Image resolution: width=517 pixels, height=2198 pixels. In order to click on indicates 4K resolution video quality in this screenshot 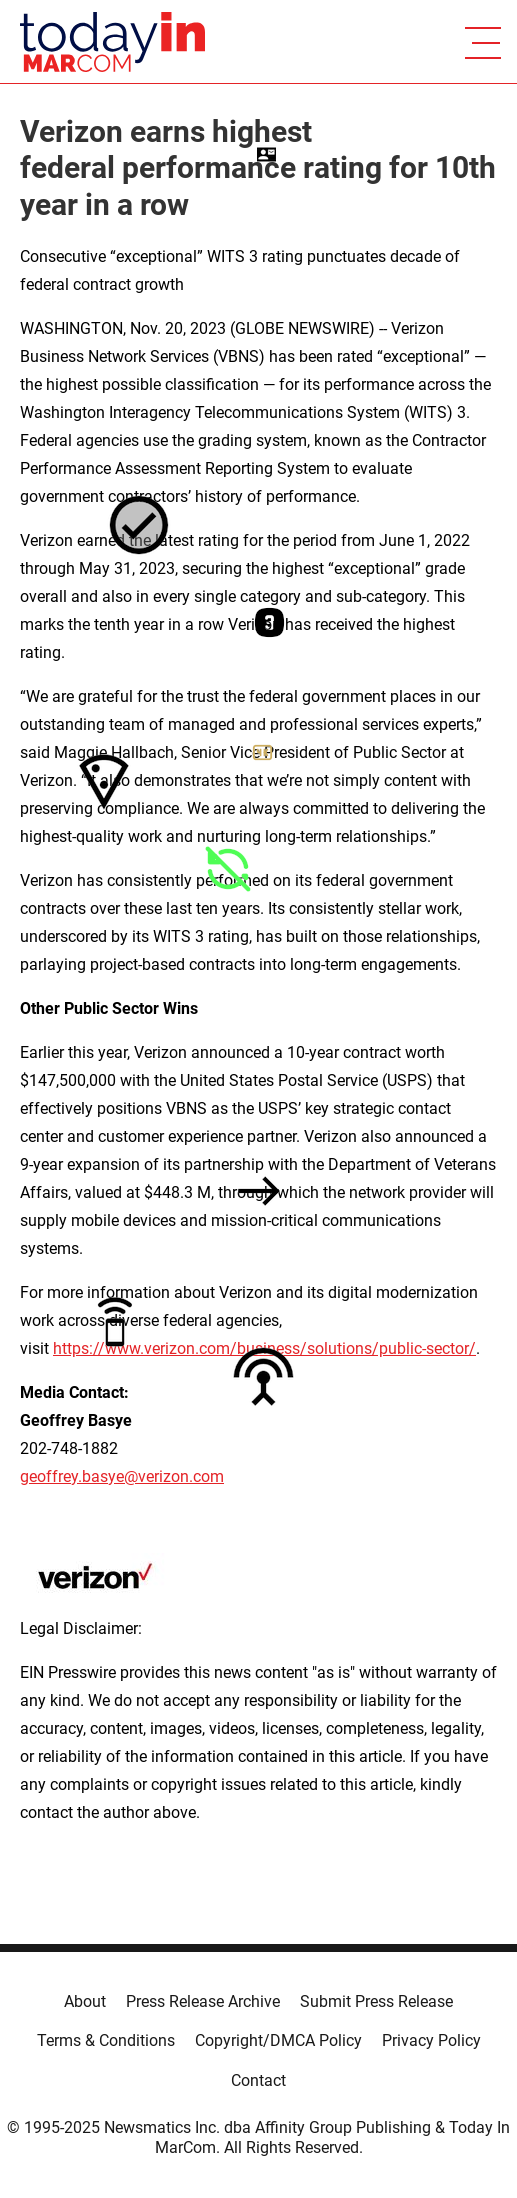, I will do `click(262, 752)`.